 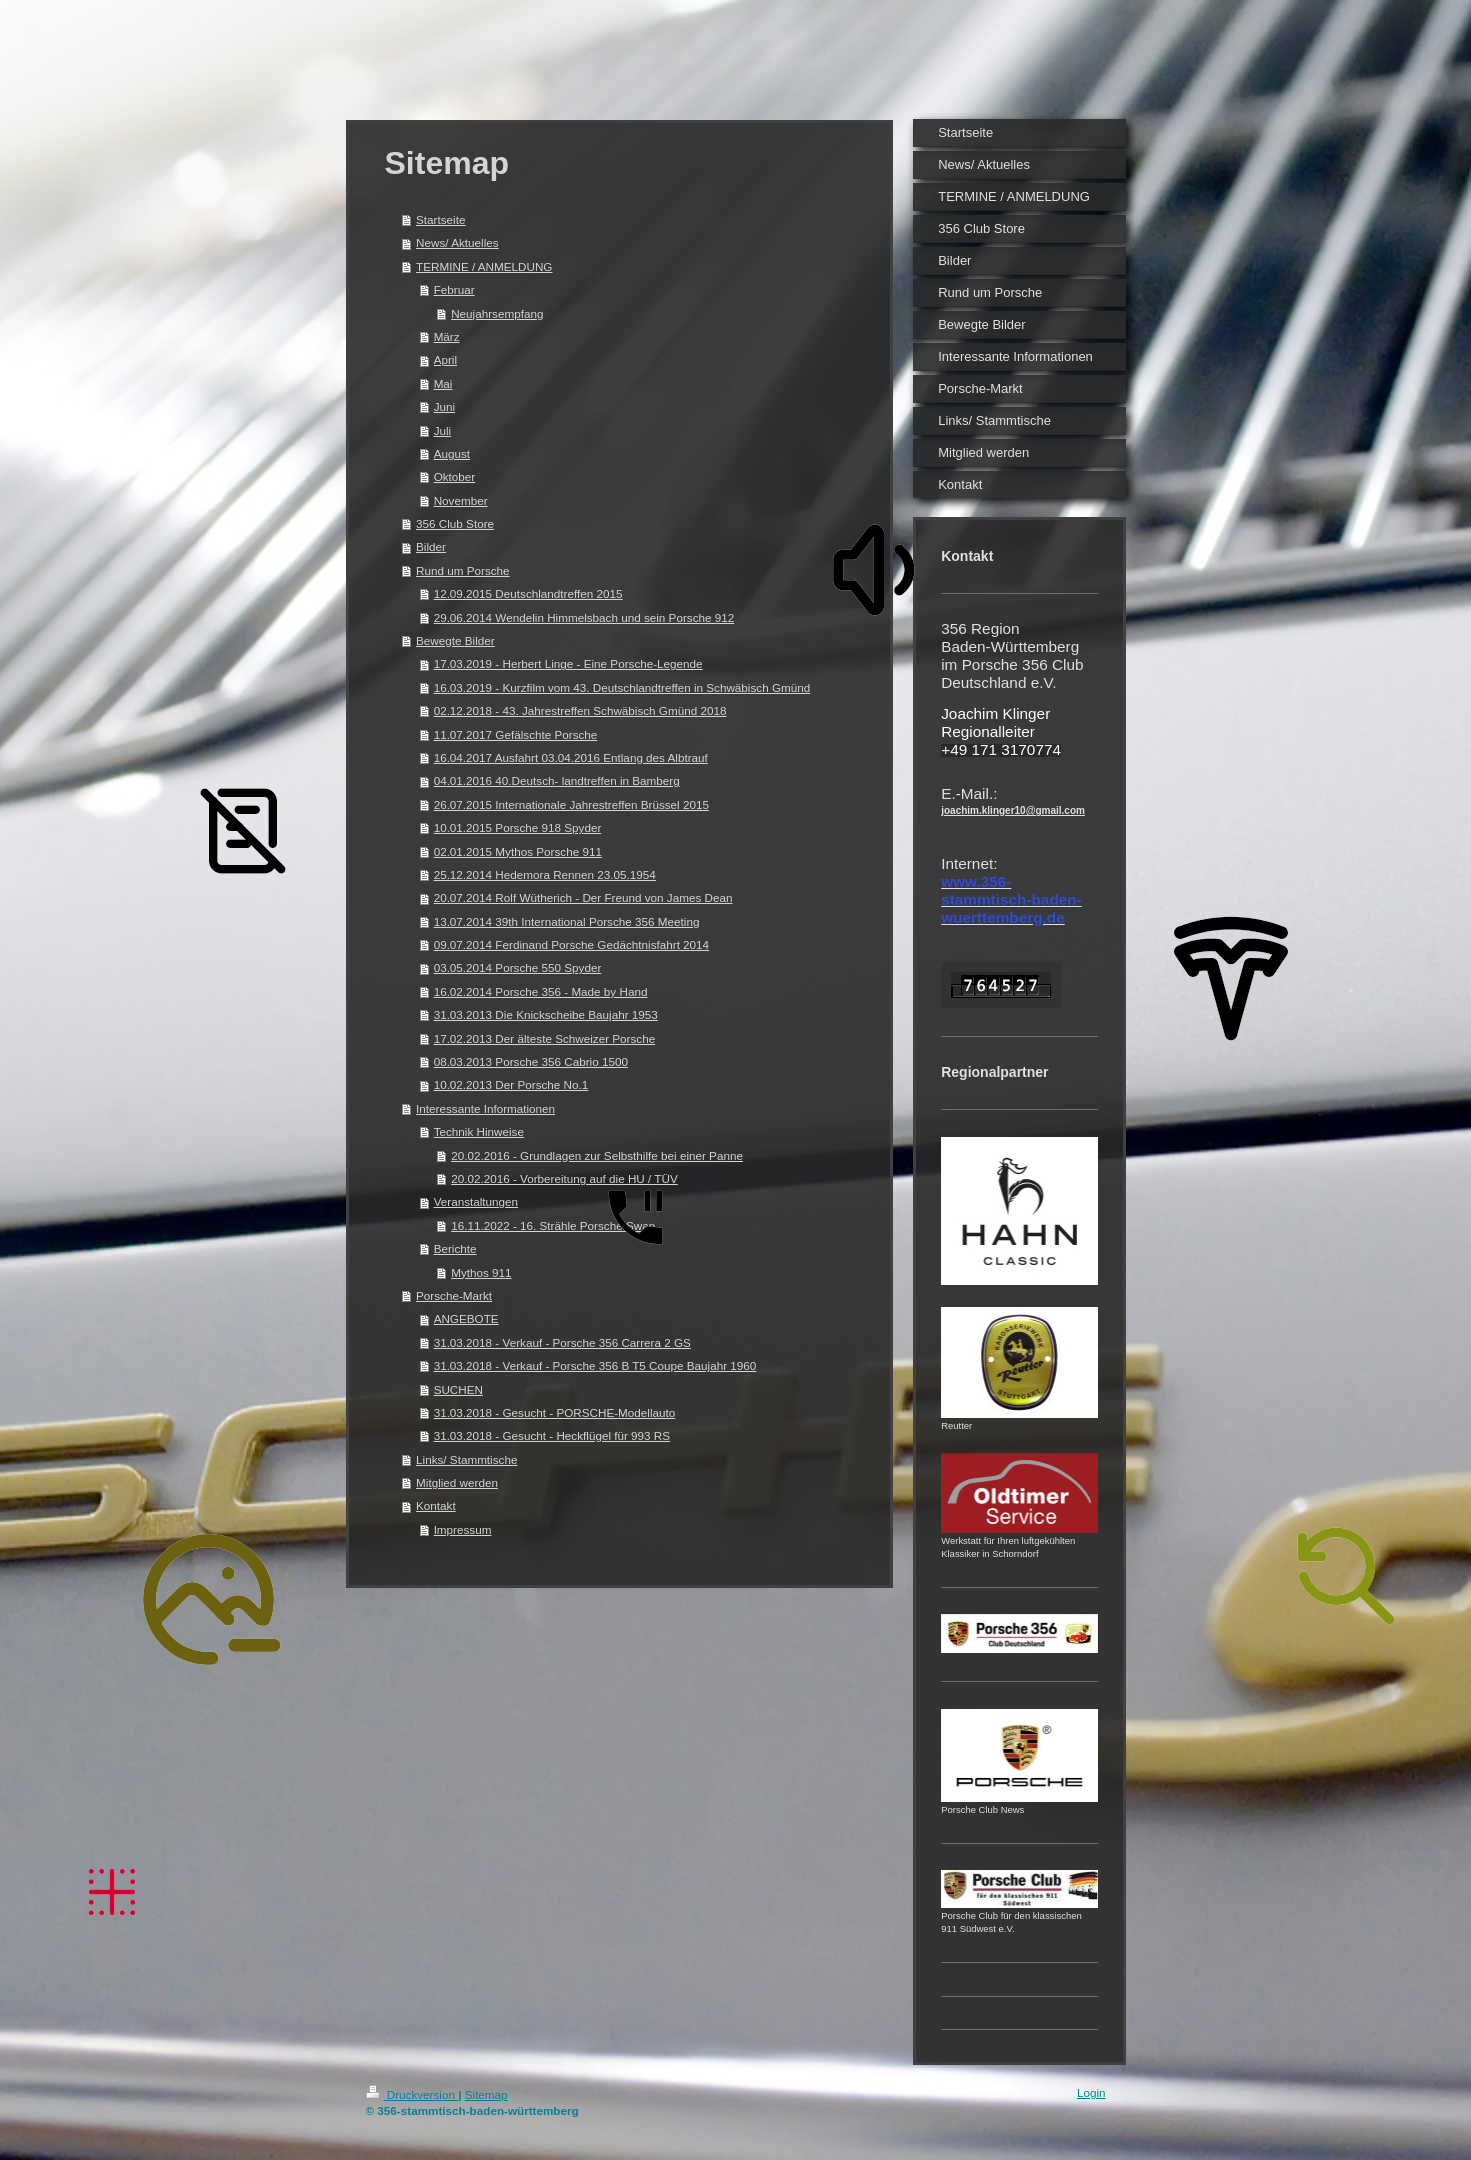 What do you see at coordinates (1346, 1576) in the screenshot?
I see `reset zoom to default level` at bounding box center [1346, 1576].